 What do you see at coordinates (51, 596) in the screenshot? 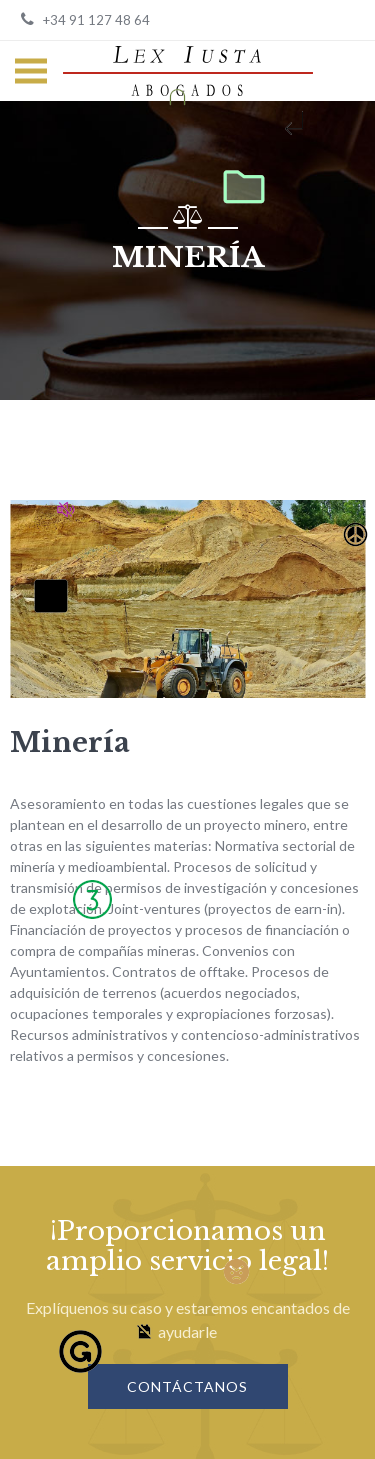
I see `stop media playback` at bounding box center [51, 596].